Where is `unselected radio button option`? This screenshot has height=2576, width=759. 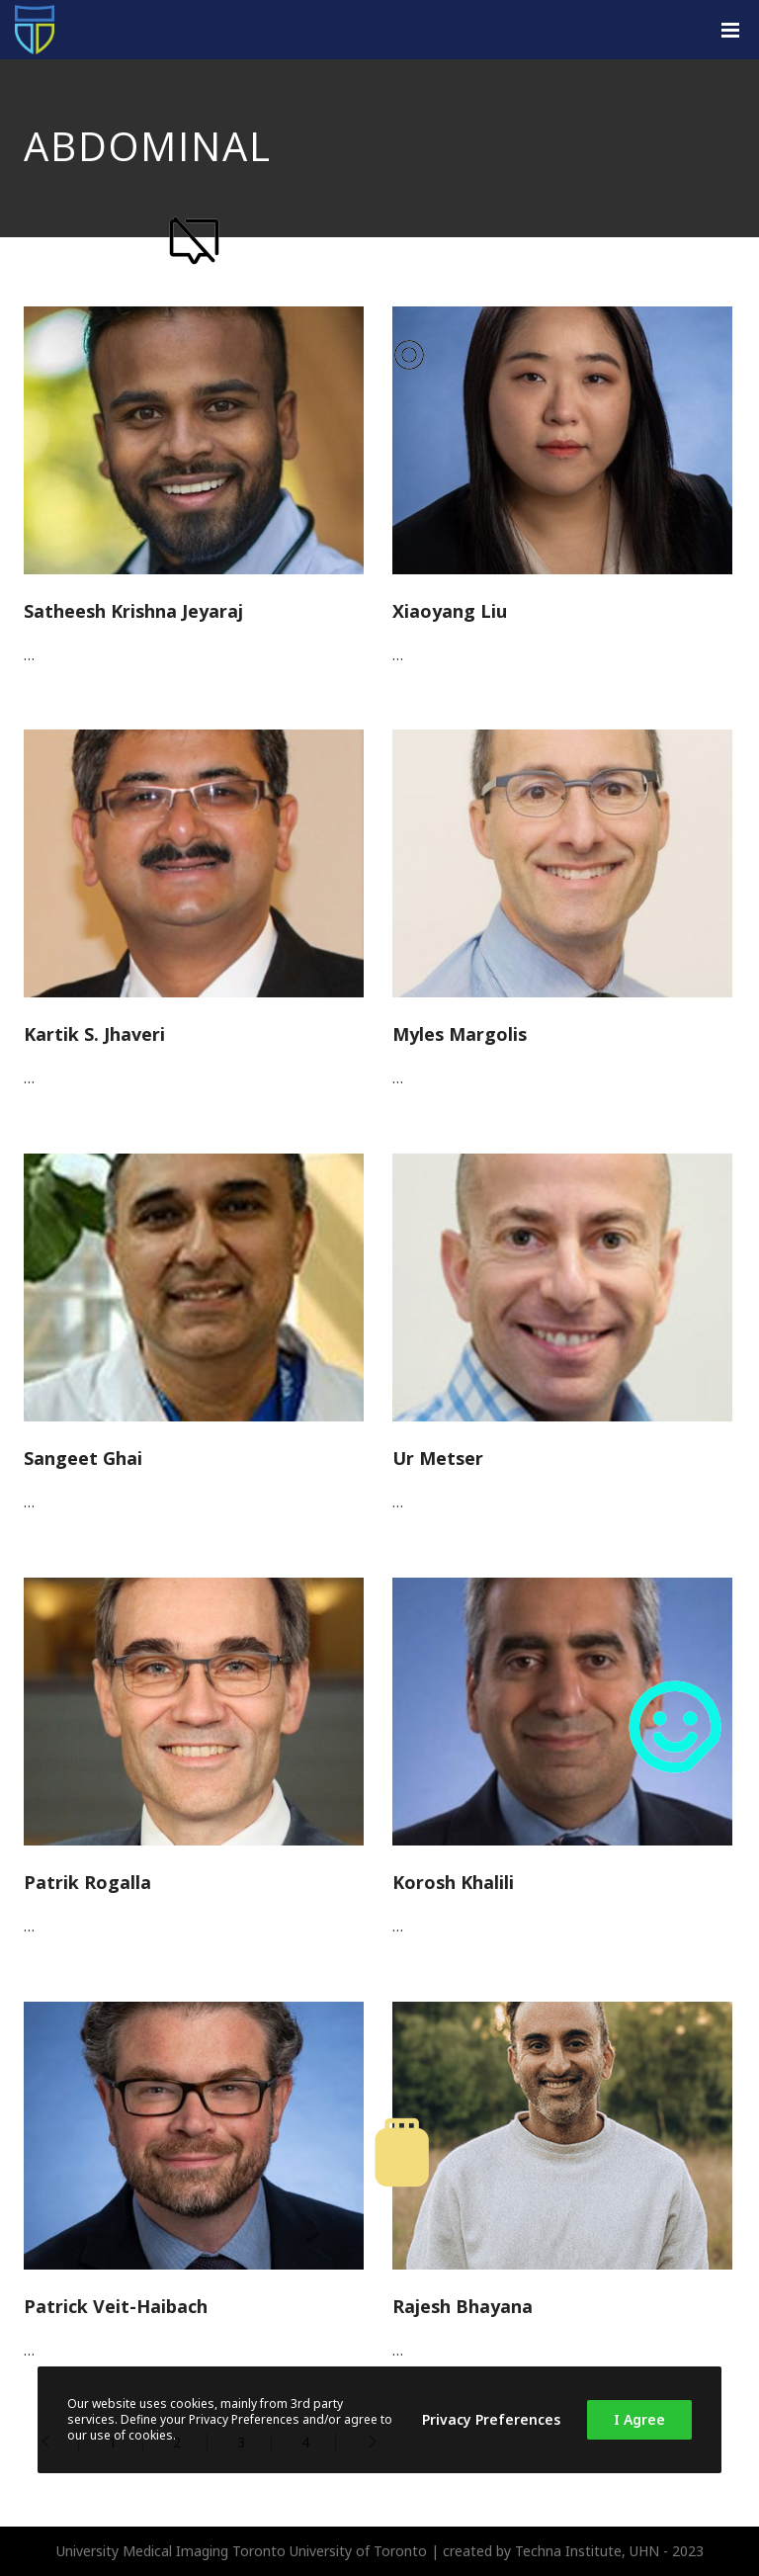 unselected radio button option is located at coordinates (409, 355).